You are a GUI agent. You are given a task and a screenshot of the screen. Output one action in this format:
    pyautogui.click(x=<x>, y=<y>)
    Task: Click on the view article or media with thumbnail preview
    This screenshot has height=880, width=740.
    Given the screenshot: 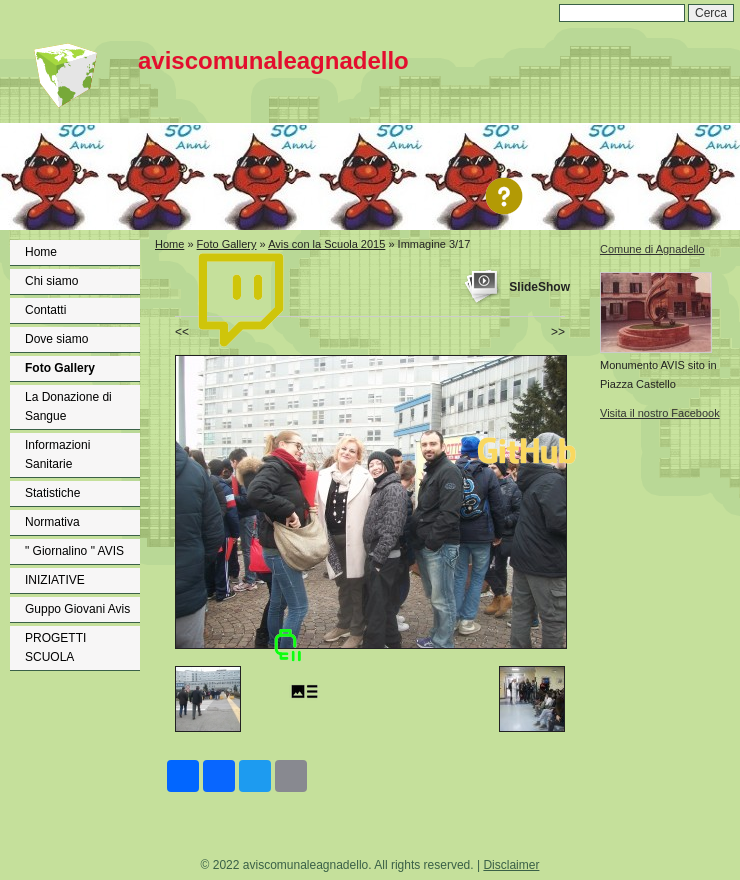 What is the action you would take?
    pyautogui.click(x=304, y=691)
    